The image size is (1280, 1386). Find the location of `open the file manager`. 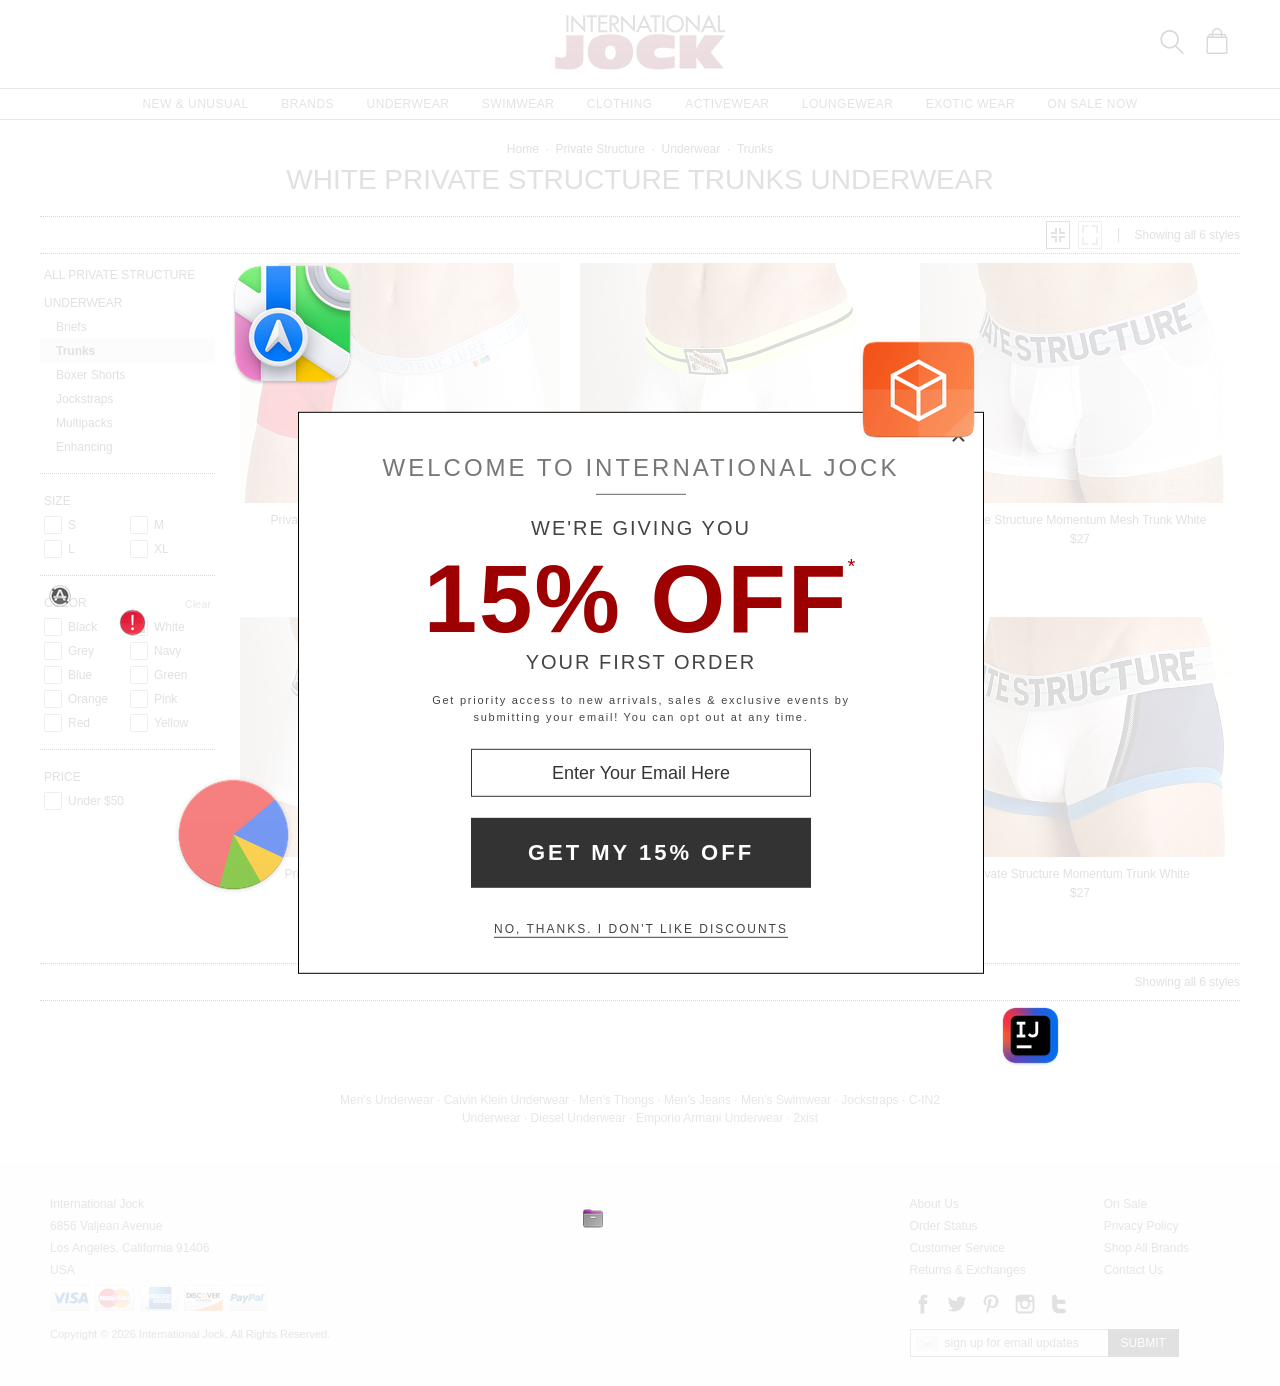

open the file manager is located at coordinates (593, 1218).